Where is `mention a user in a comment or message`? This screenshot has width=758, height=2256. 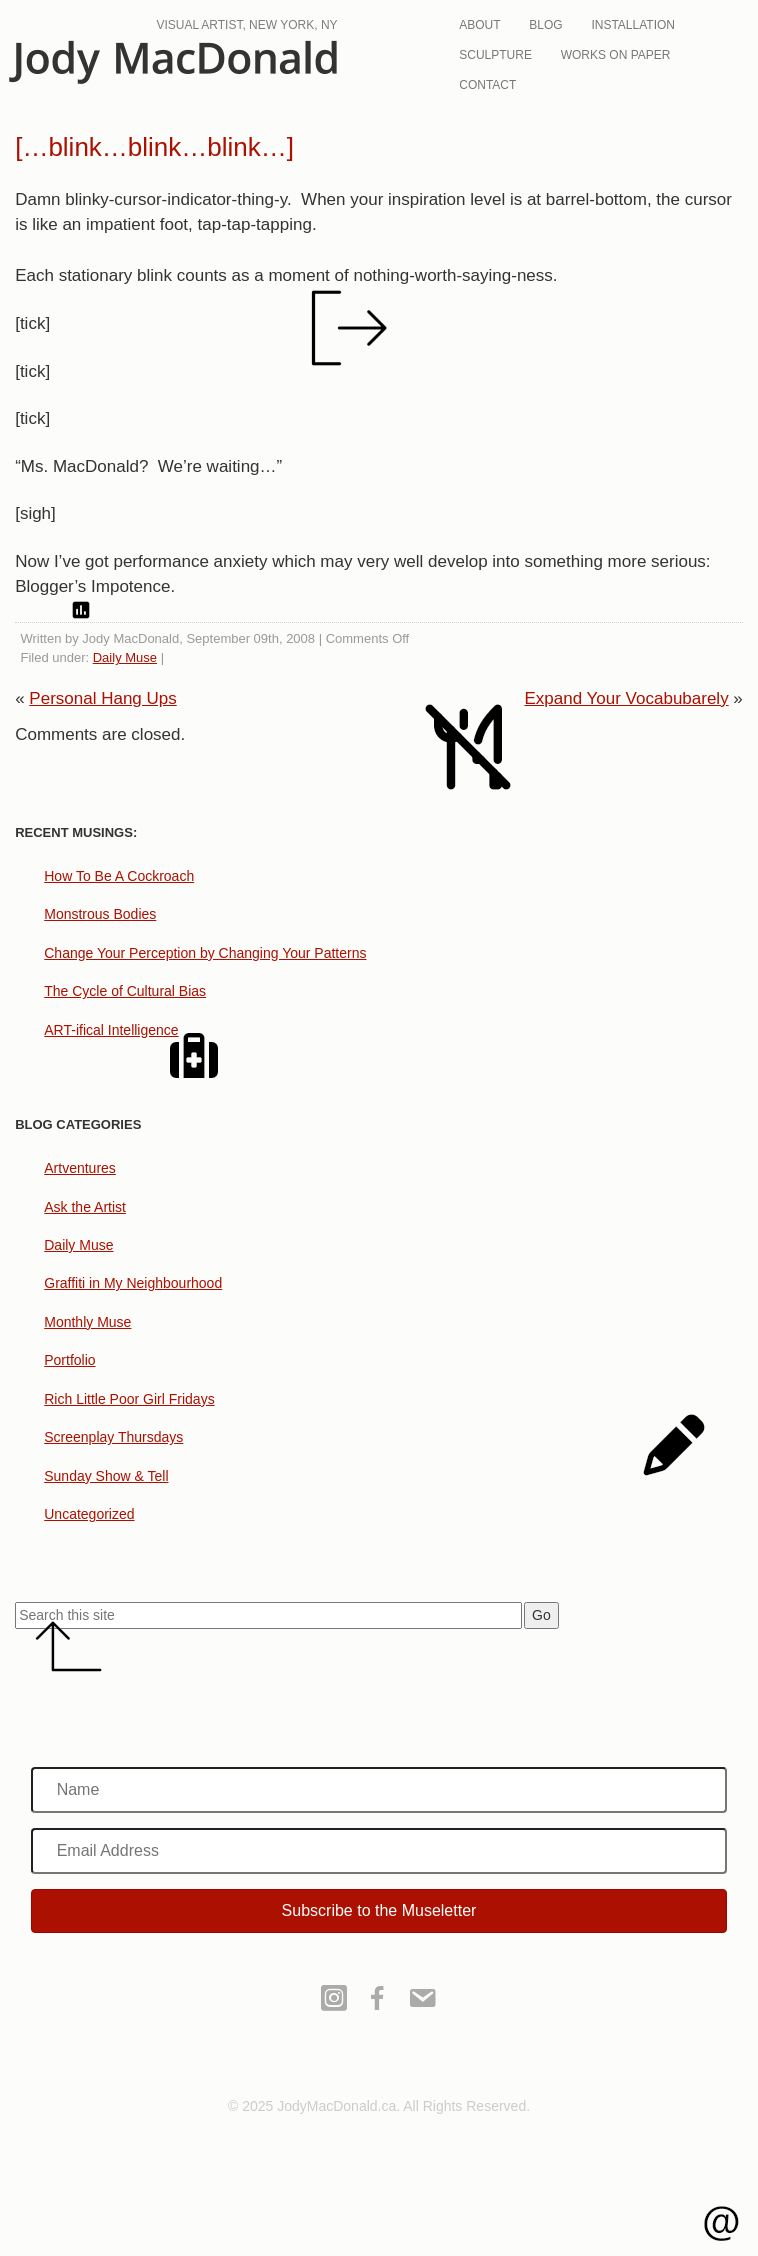
mention a user in a comment or message is located at coordinates (720, 2222).